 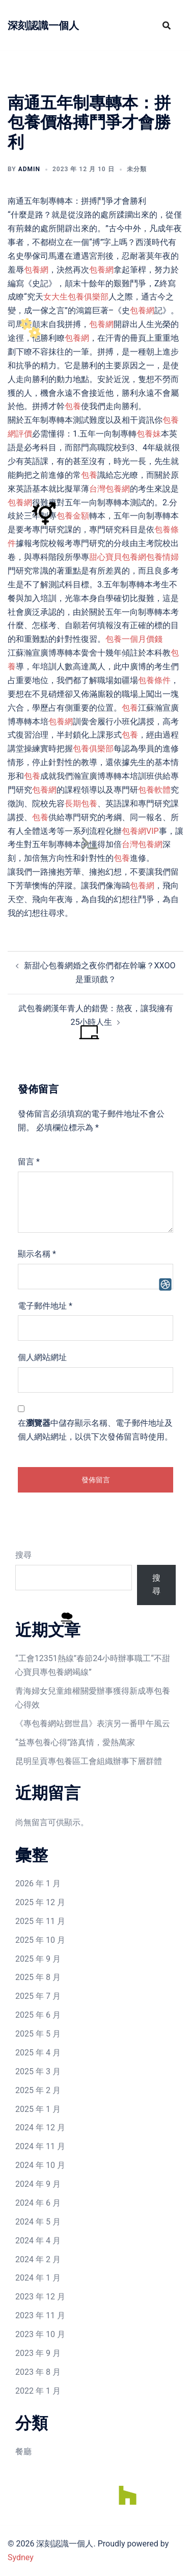 What do you see at coordinates (127, 2495) in the screenshot?
I see `open the Houzz app` at bounding box center [127, 2495].